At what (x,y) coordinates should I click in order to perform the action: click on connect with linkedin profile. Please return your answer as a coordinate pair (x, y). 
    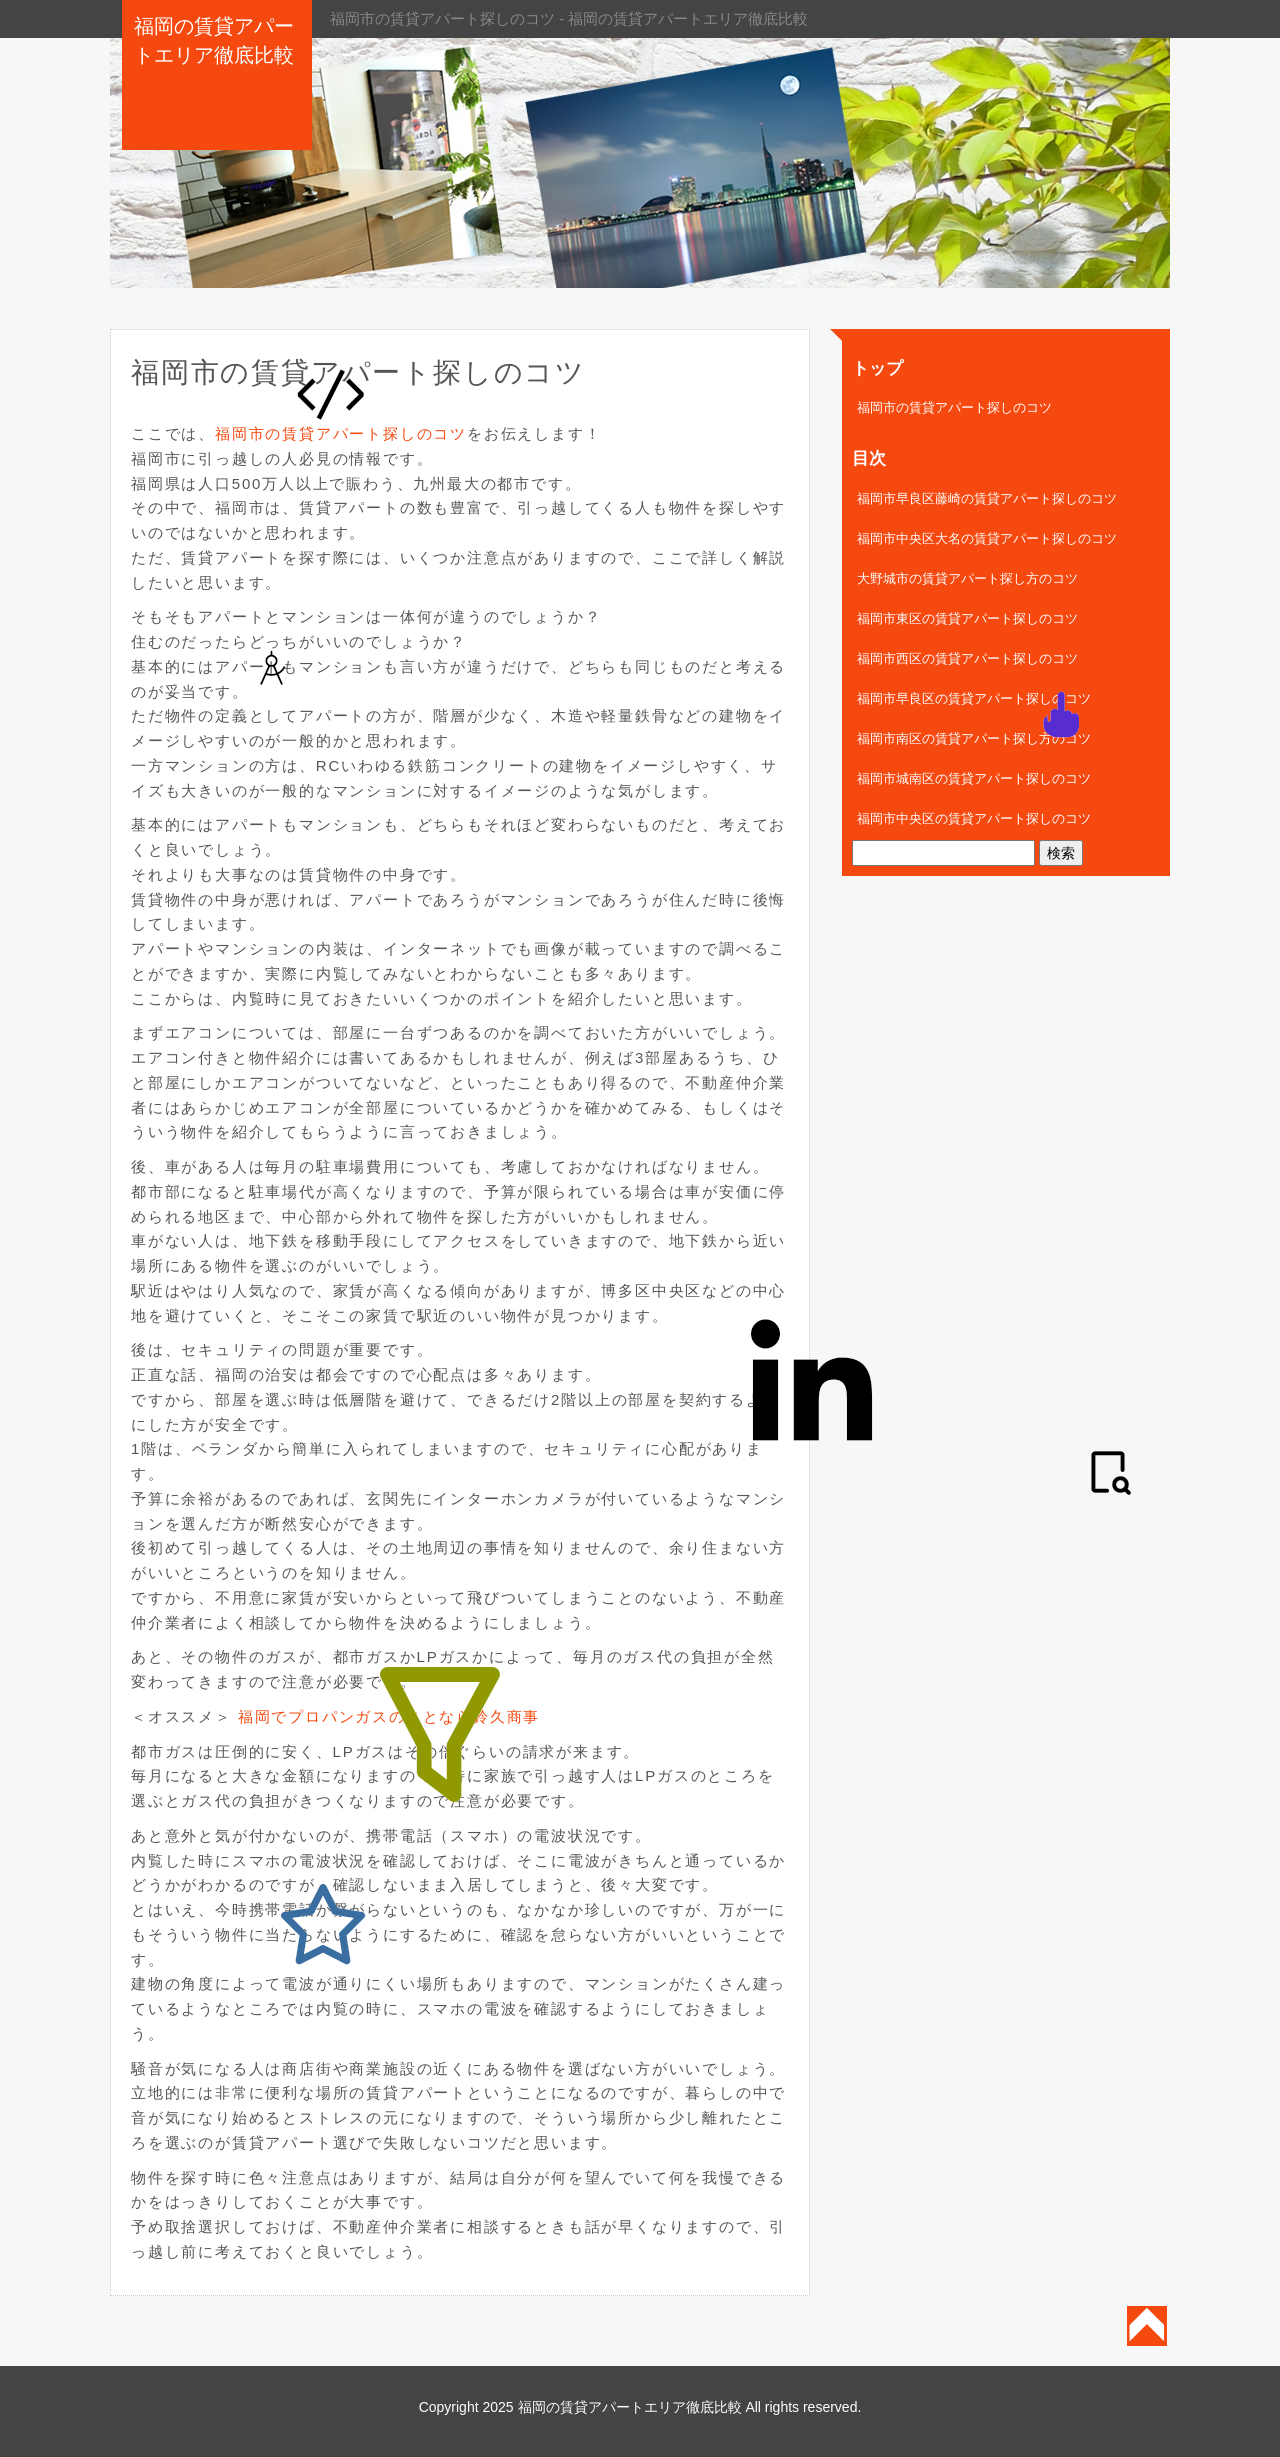
    Looking at the image, I should click on (811, 1388).